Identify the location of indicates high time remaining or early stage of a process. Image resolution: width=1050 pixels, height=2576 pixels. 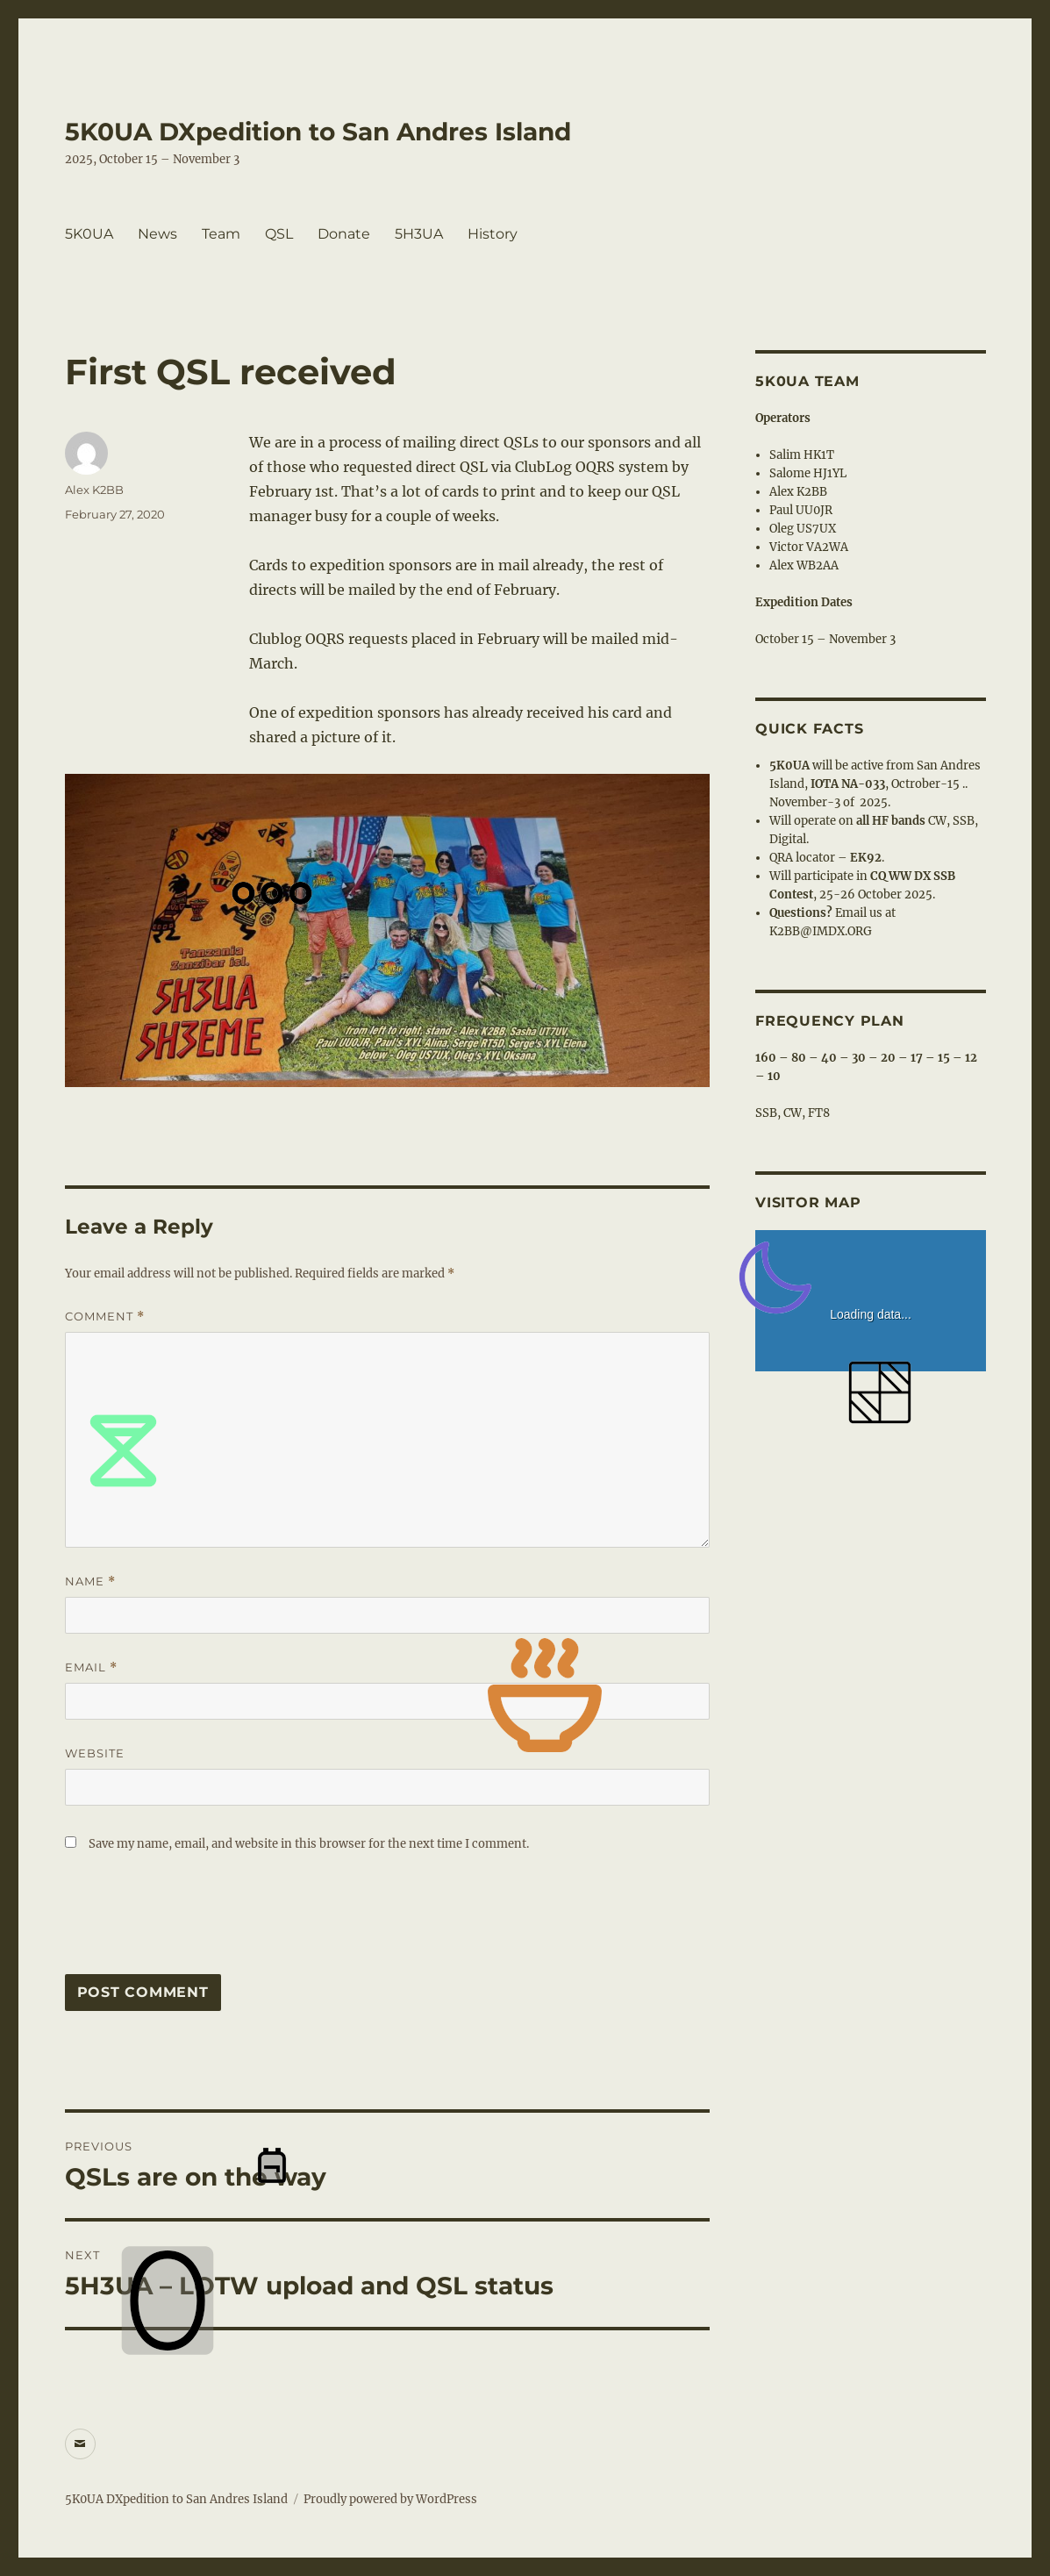
(123, 1450).